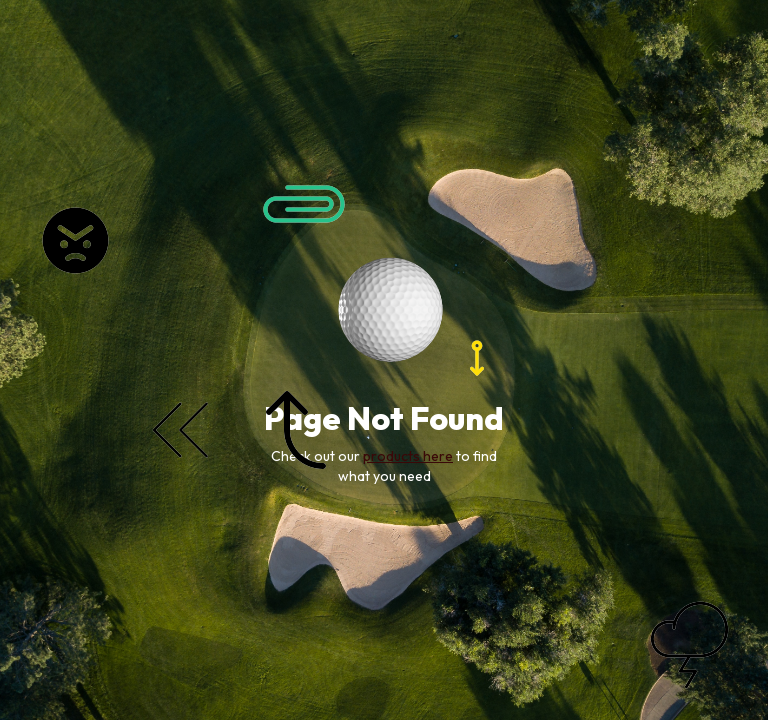 The image size is (768, 720). I want to click on attach a file to your message, so click(304, 204).